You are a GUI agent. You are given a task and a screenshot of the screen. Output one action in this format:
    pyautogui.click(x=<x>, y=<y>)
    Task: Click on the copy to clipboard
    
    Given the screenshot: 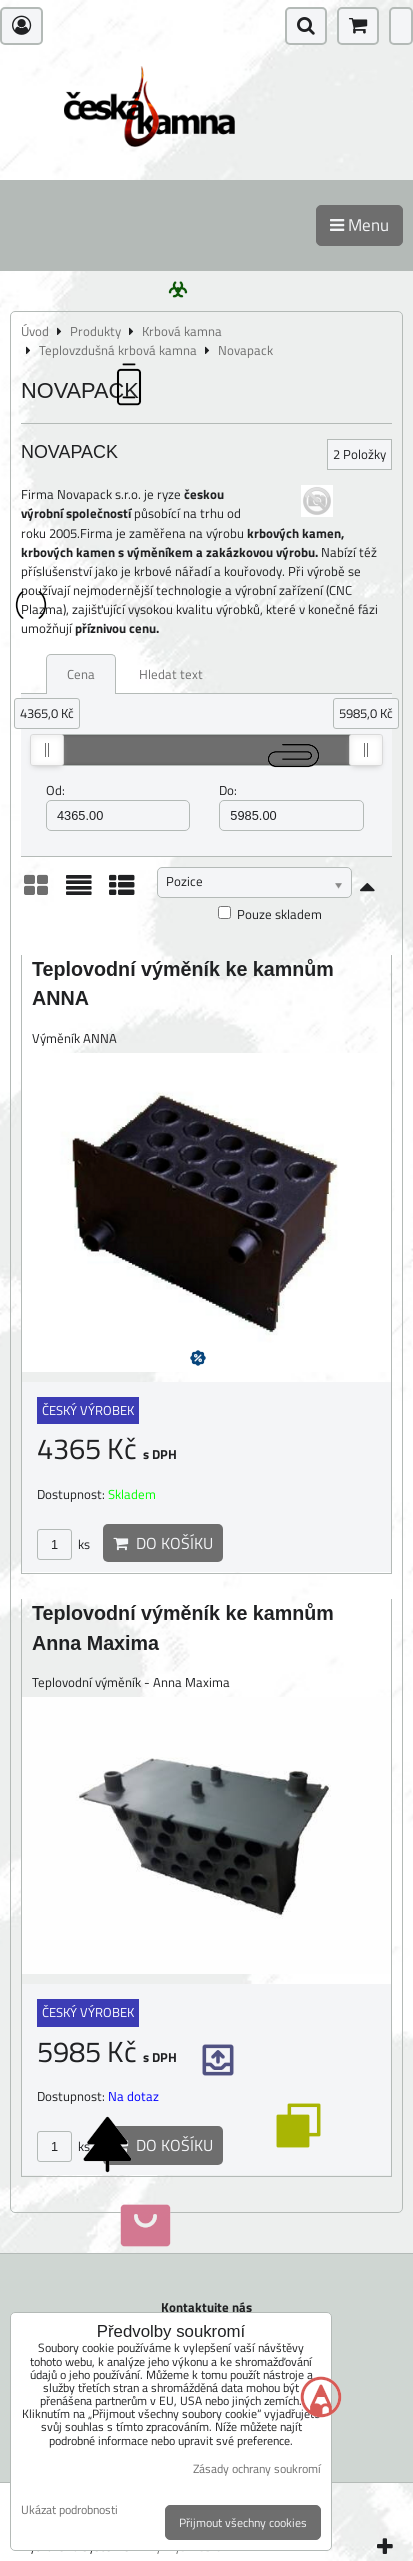 What is the action you would take?
    pyautogui.click(x=298, y=2125)
    